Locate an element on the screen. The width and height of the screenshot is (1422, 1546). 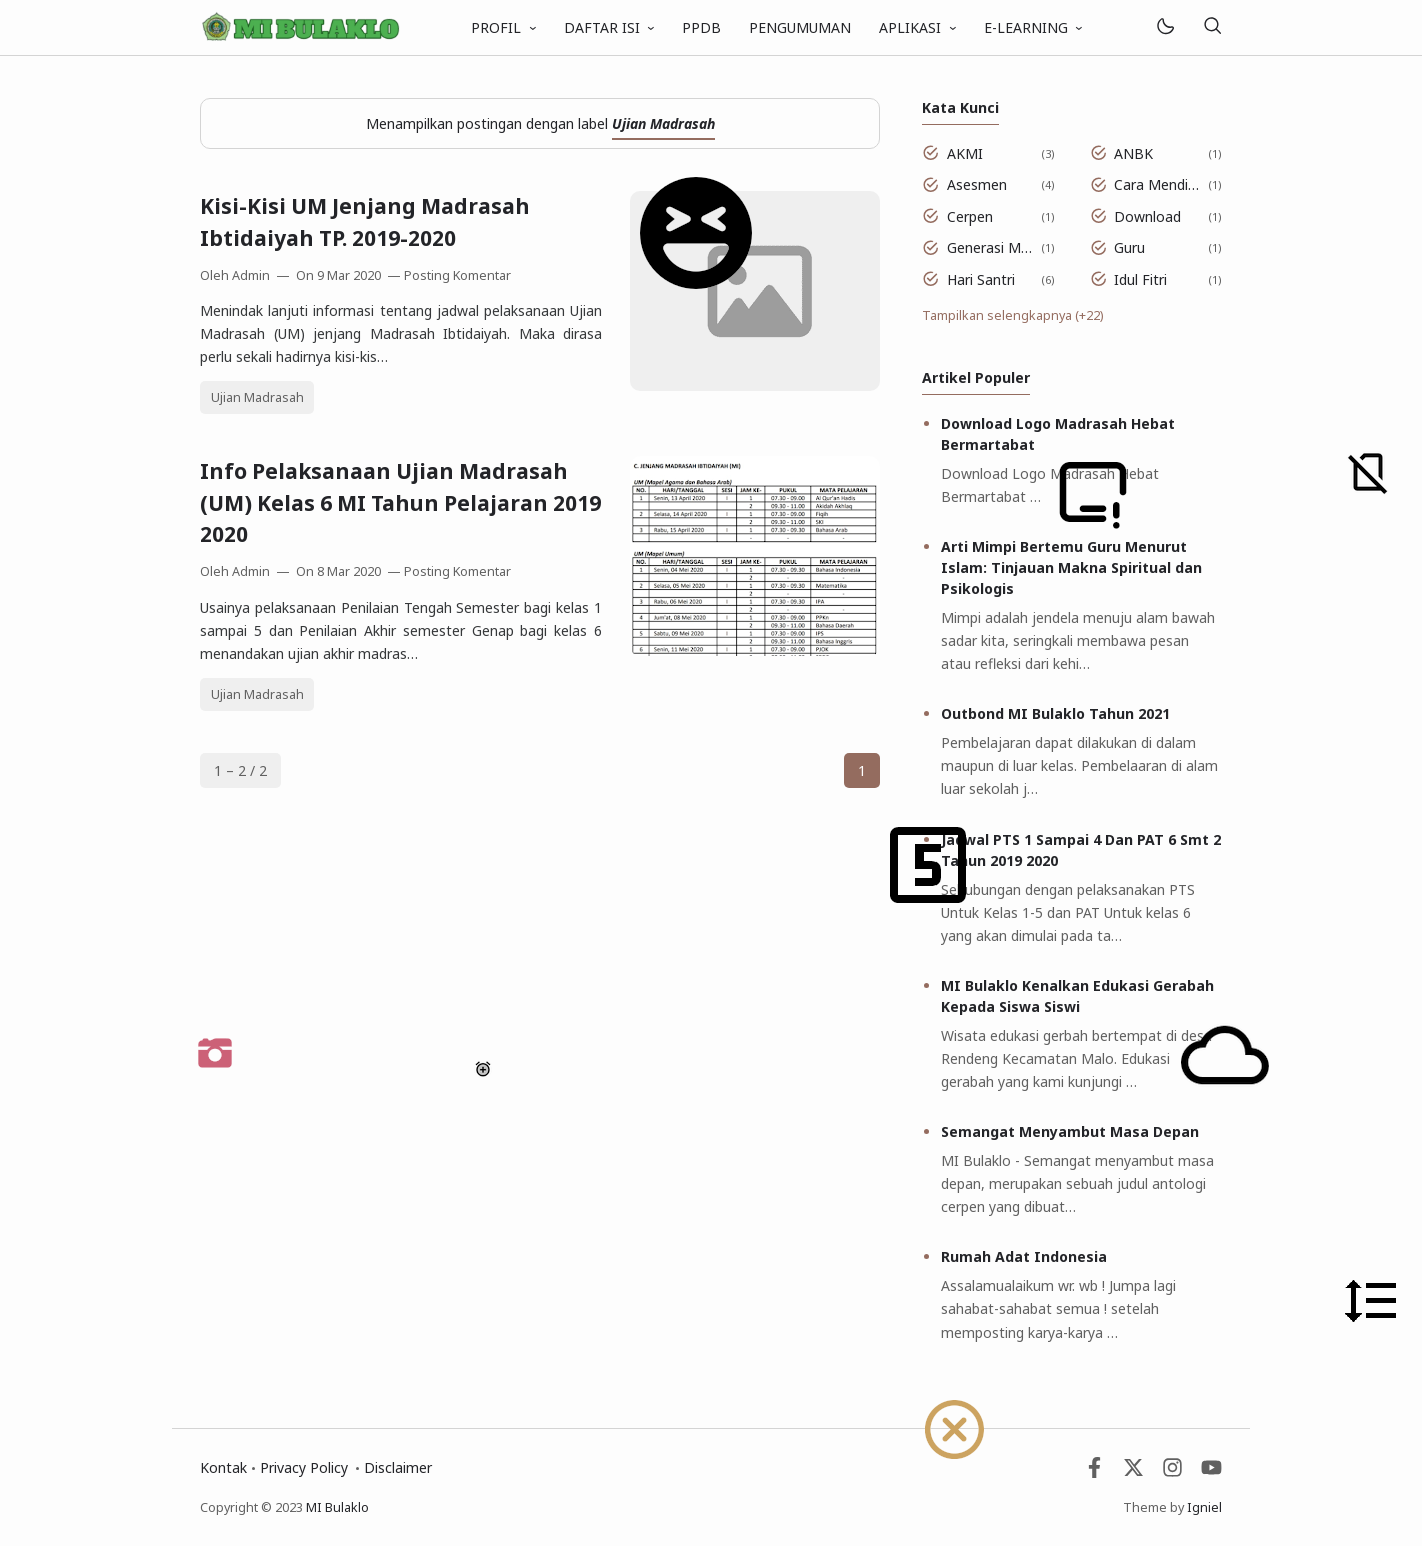
react with laughter to a message is located at coordinates (696, 233).